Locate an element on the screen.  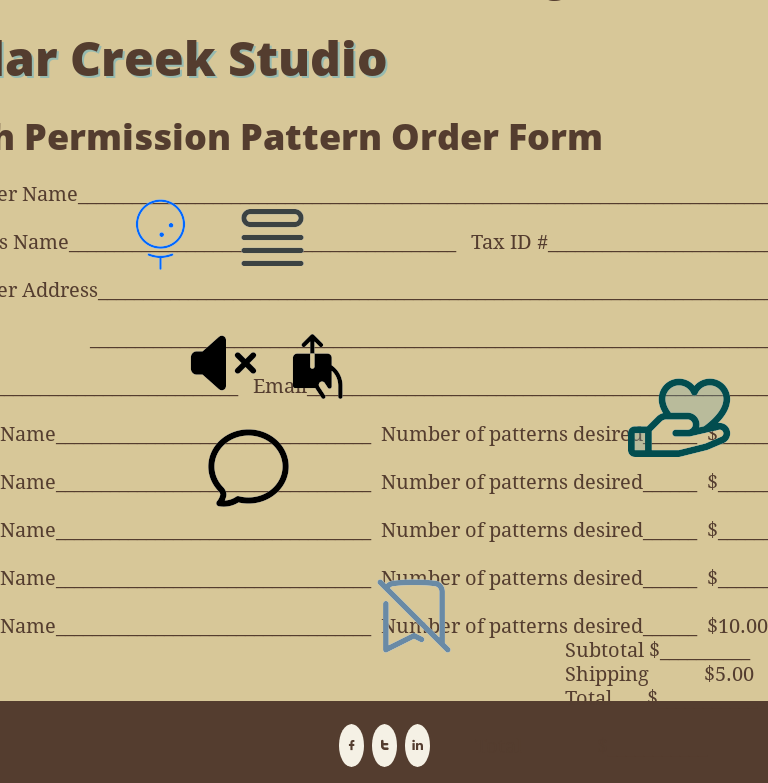
view a playlist or media queue is located at coordinates (272, 237).